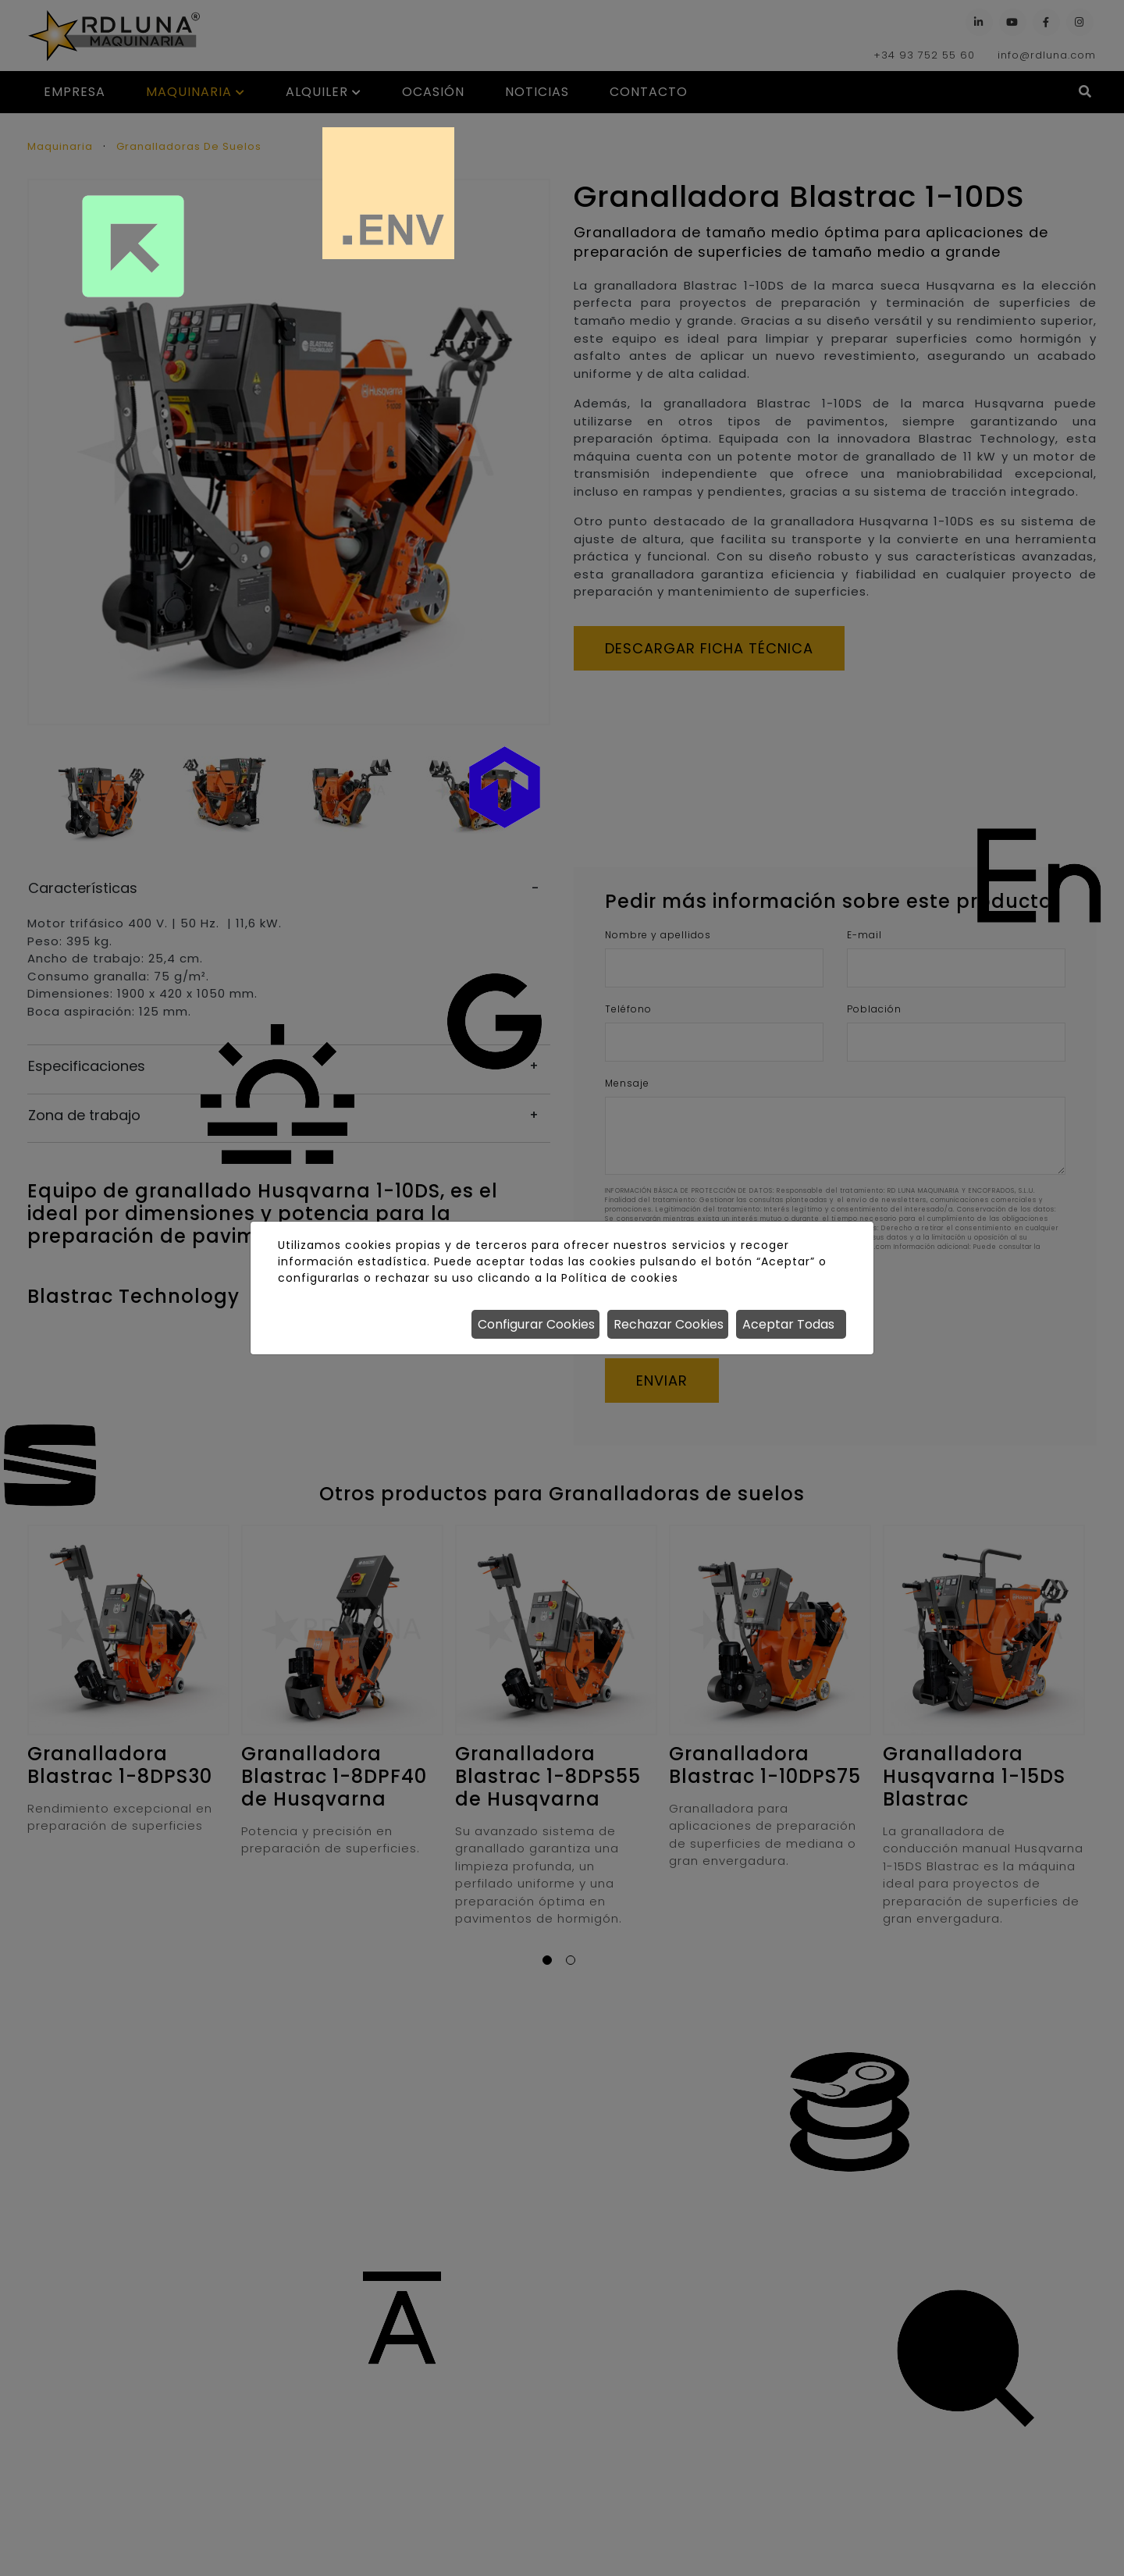 The image size is (1124, 2576). I want to click on sign in with Google, so click(494, 1021).